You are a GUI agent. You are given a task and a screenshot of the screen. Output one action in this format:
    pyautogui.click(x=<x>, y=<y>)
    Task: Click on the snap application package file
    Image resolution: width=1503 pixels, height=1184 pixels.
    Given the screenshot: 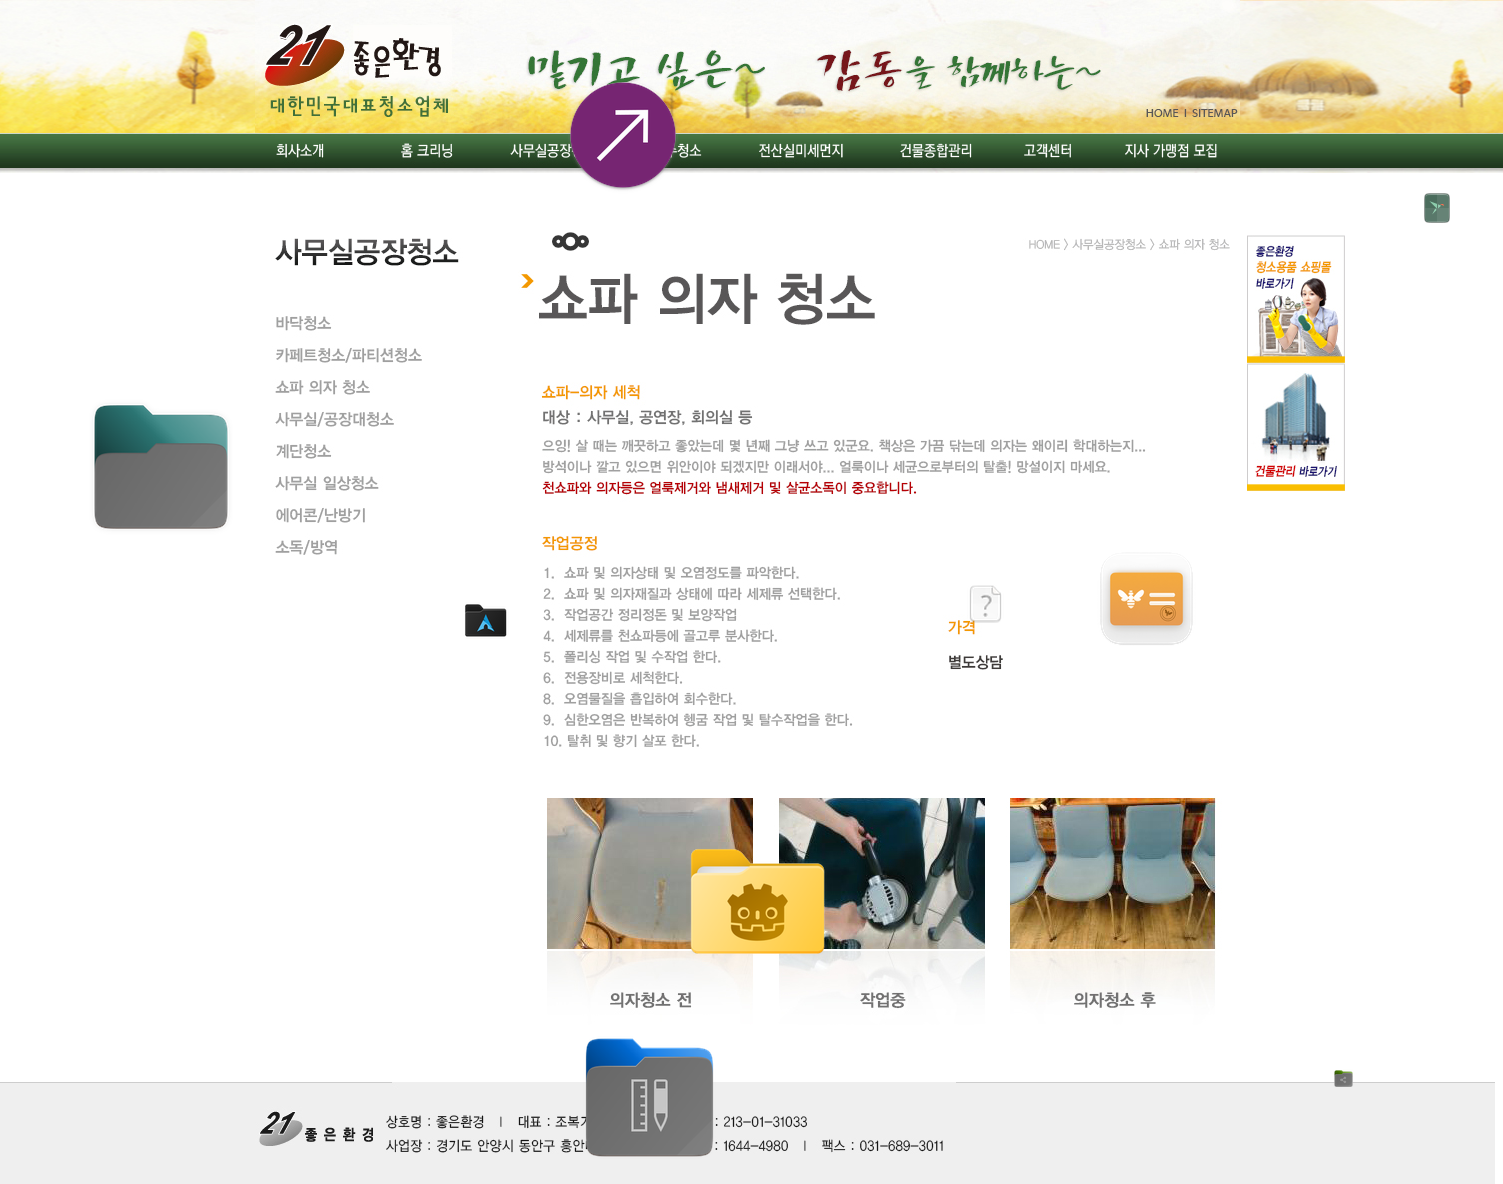 What is the action you would take?
    pyautogui.click(x=1437, y=208)
    